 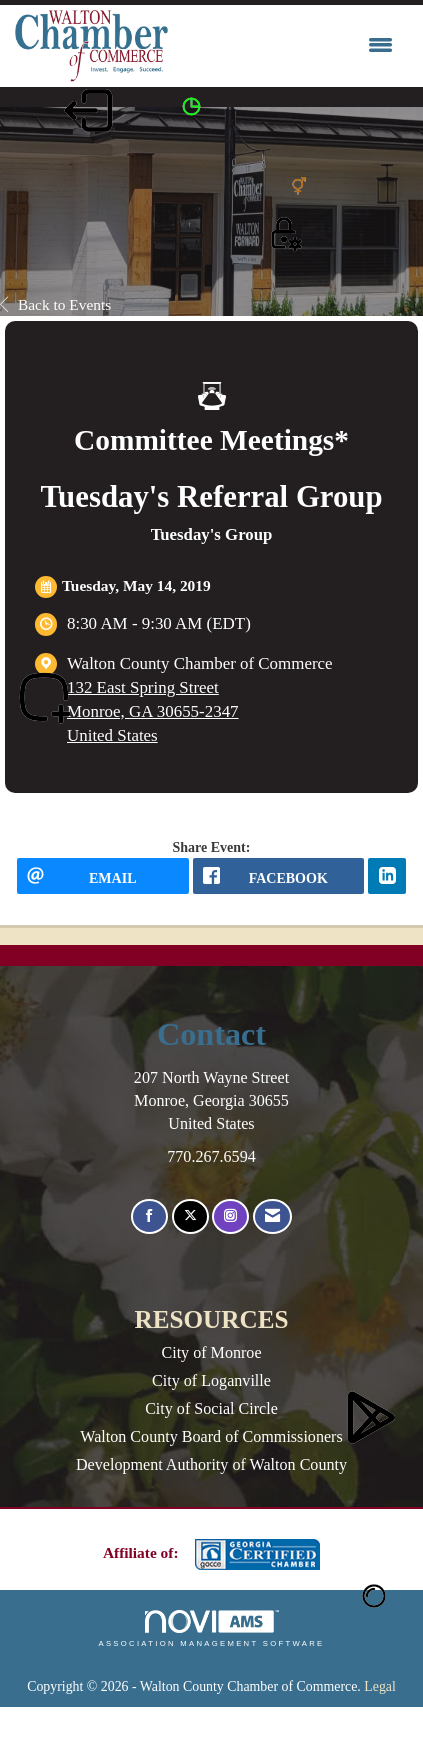 What do you see at coordinates (88, 110) in the screenshot?
I see `log out of your account` at bounding box center [88, 110].